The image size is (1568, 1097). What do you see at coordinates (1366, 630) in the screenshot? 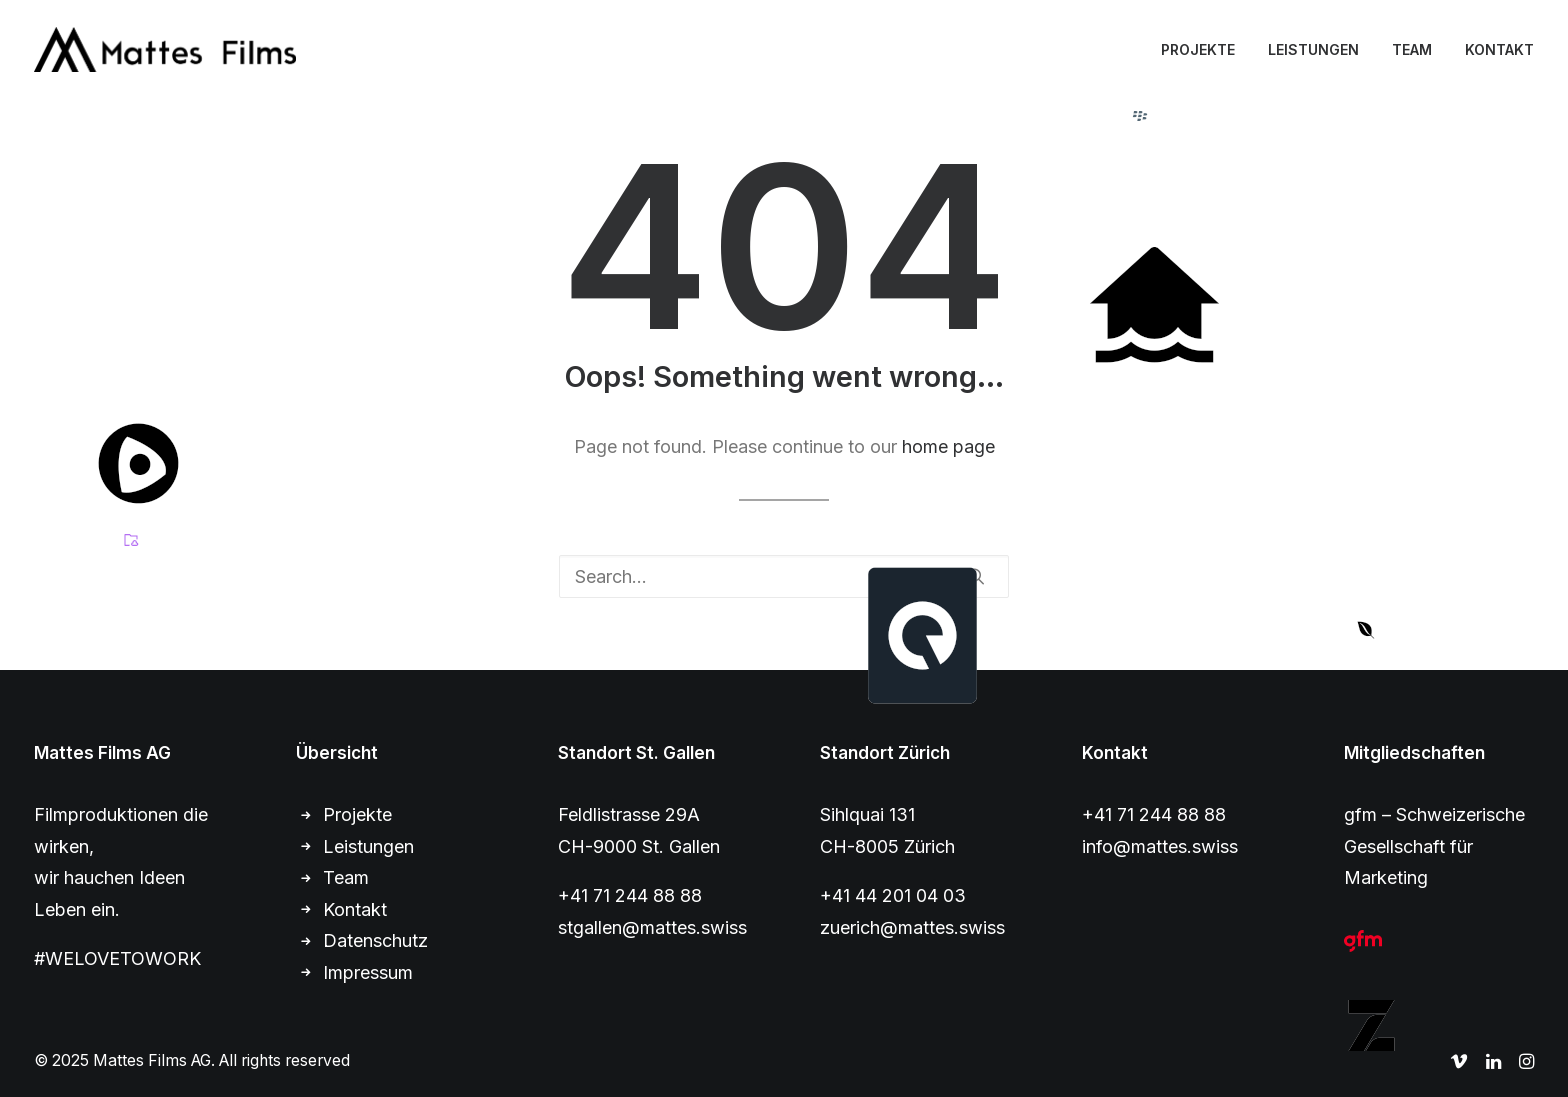
I see `envira gallery logo` at bounding box center [1366, 630].